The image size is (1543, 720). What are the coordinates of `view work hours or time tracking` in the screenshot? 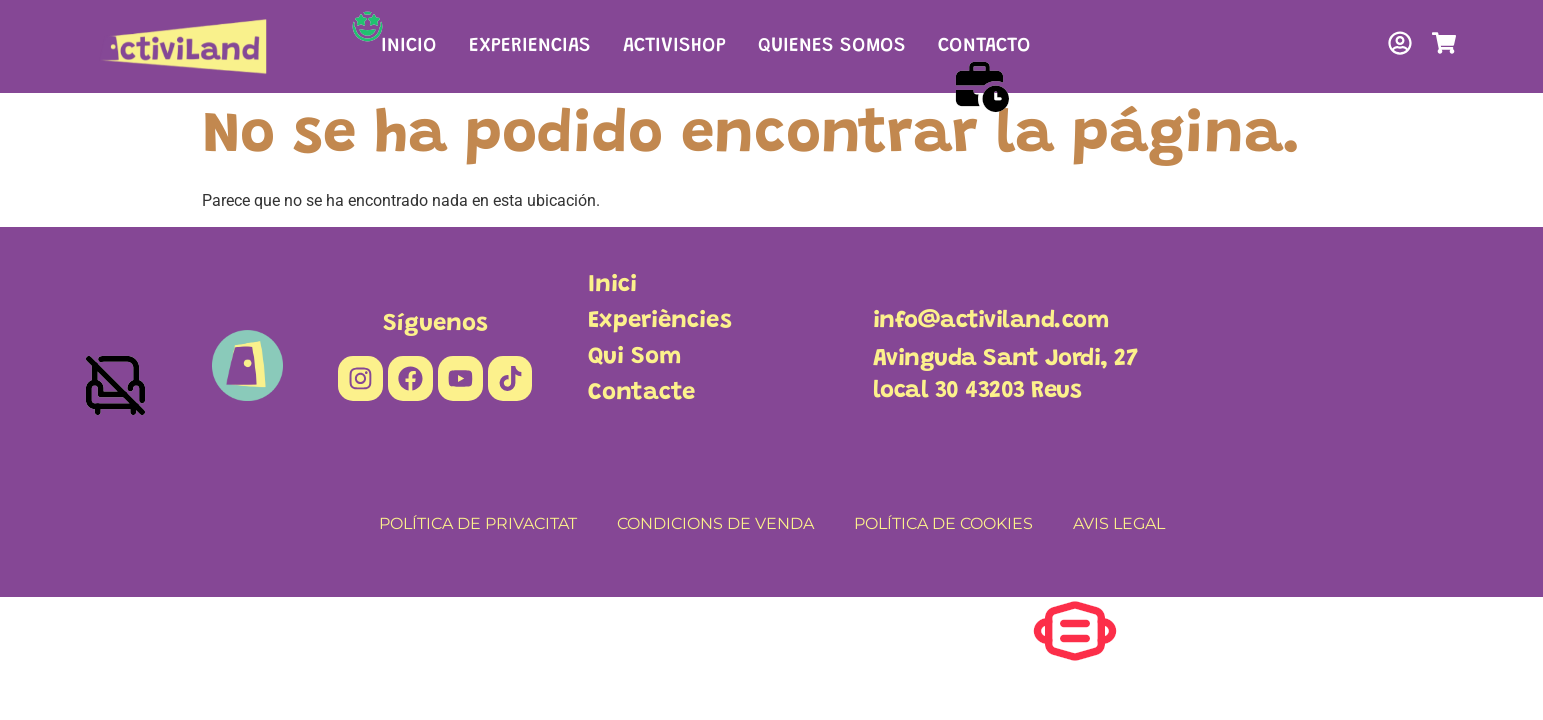 It's located at (979, 85).